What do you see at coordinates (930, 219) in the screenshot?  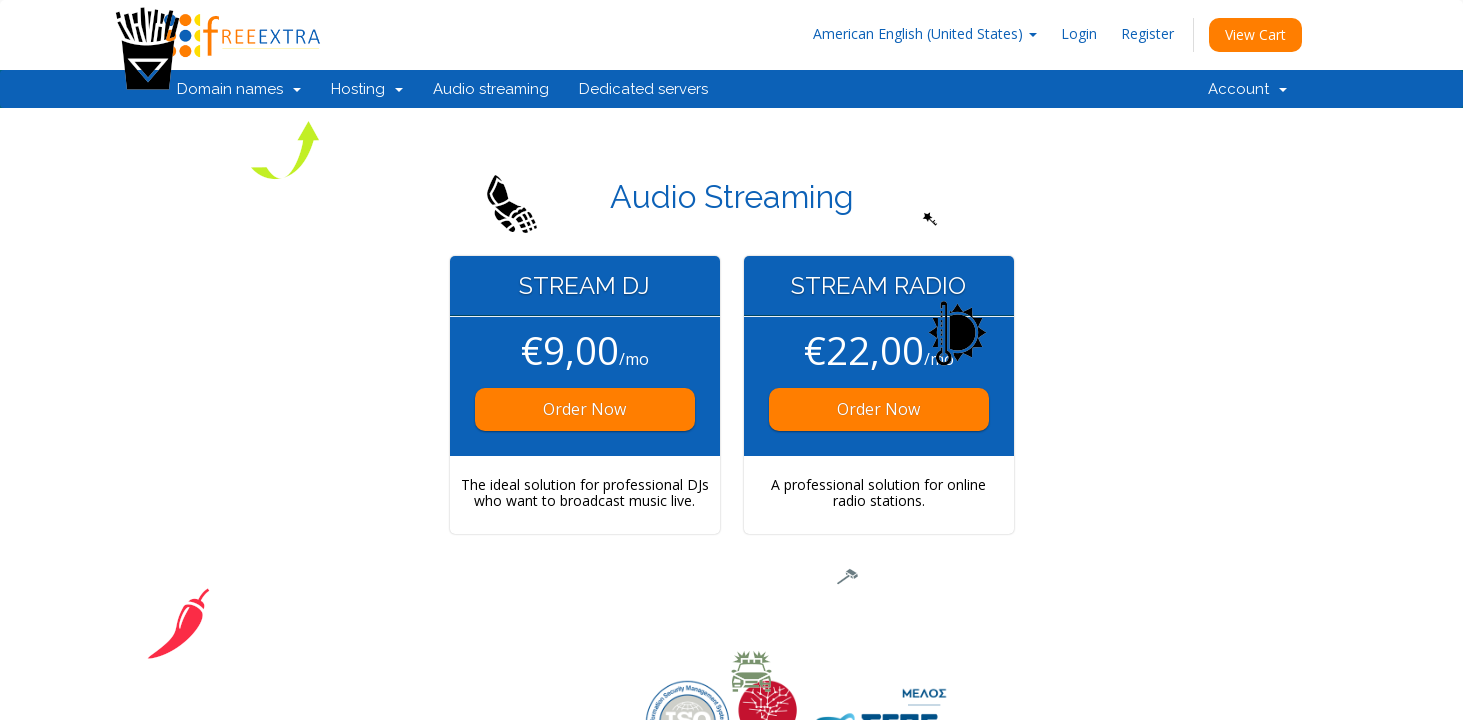 I see `unlock premium or starred content` at bounding box center [930, 219].